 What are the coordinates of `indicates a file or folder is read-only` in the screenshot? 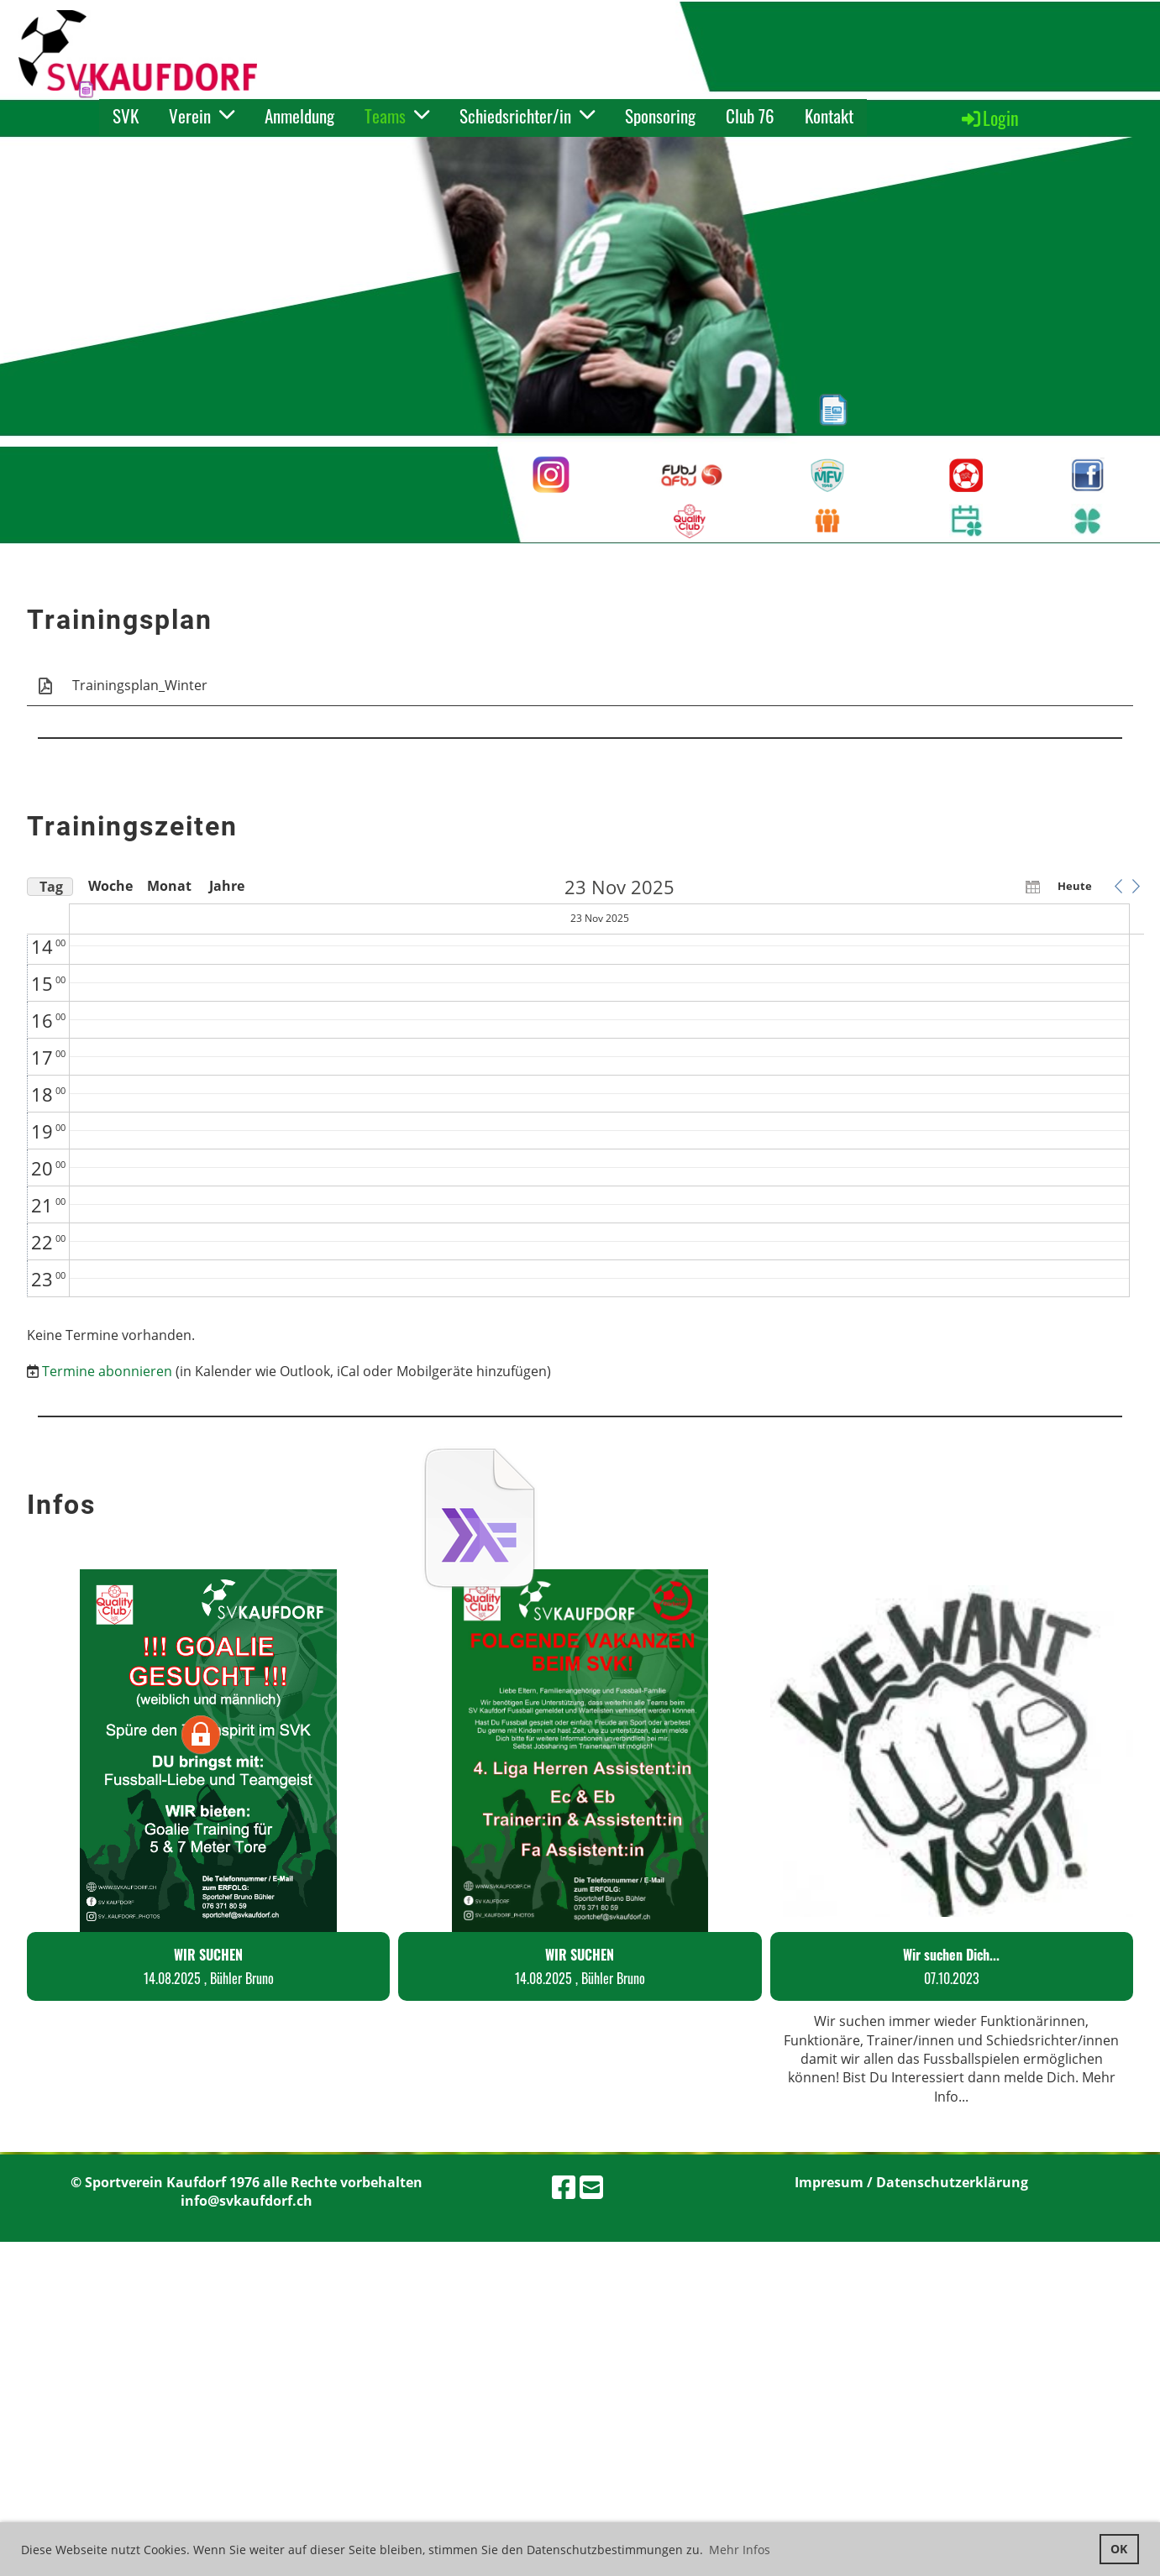 It's located at (201, 1735).